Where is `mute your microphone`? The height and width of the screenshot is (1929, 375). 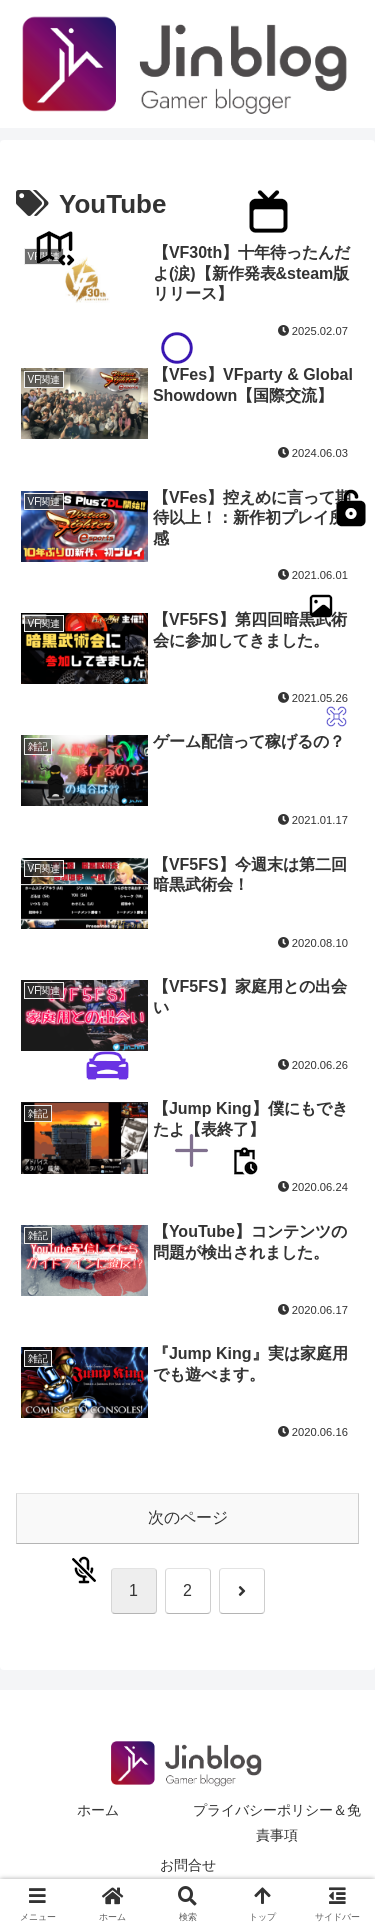
mute your microphone is located at coordinates (84, 1570).